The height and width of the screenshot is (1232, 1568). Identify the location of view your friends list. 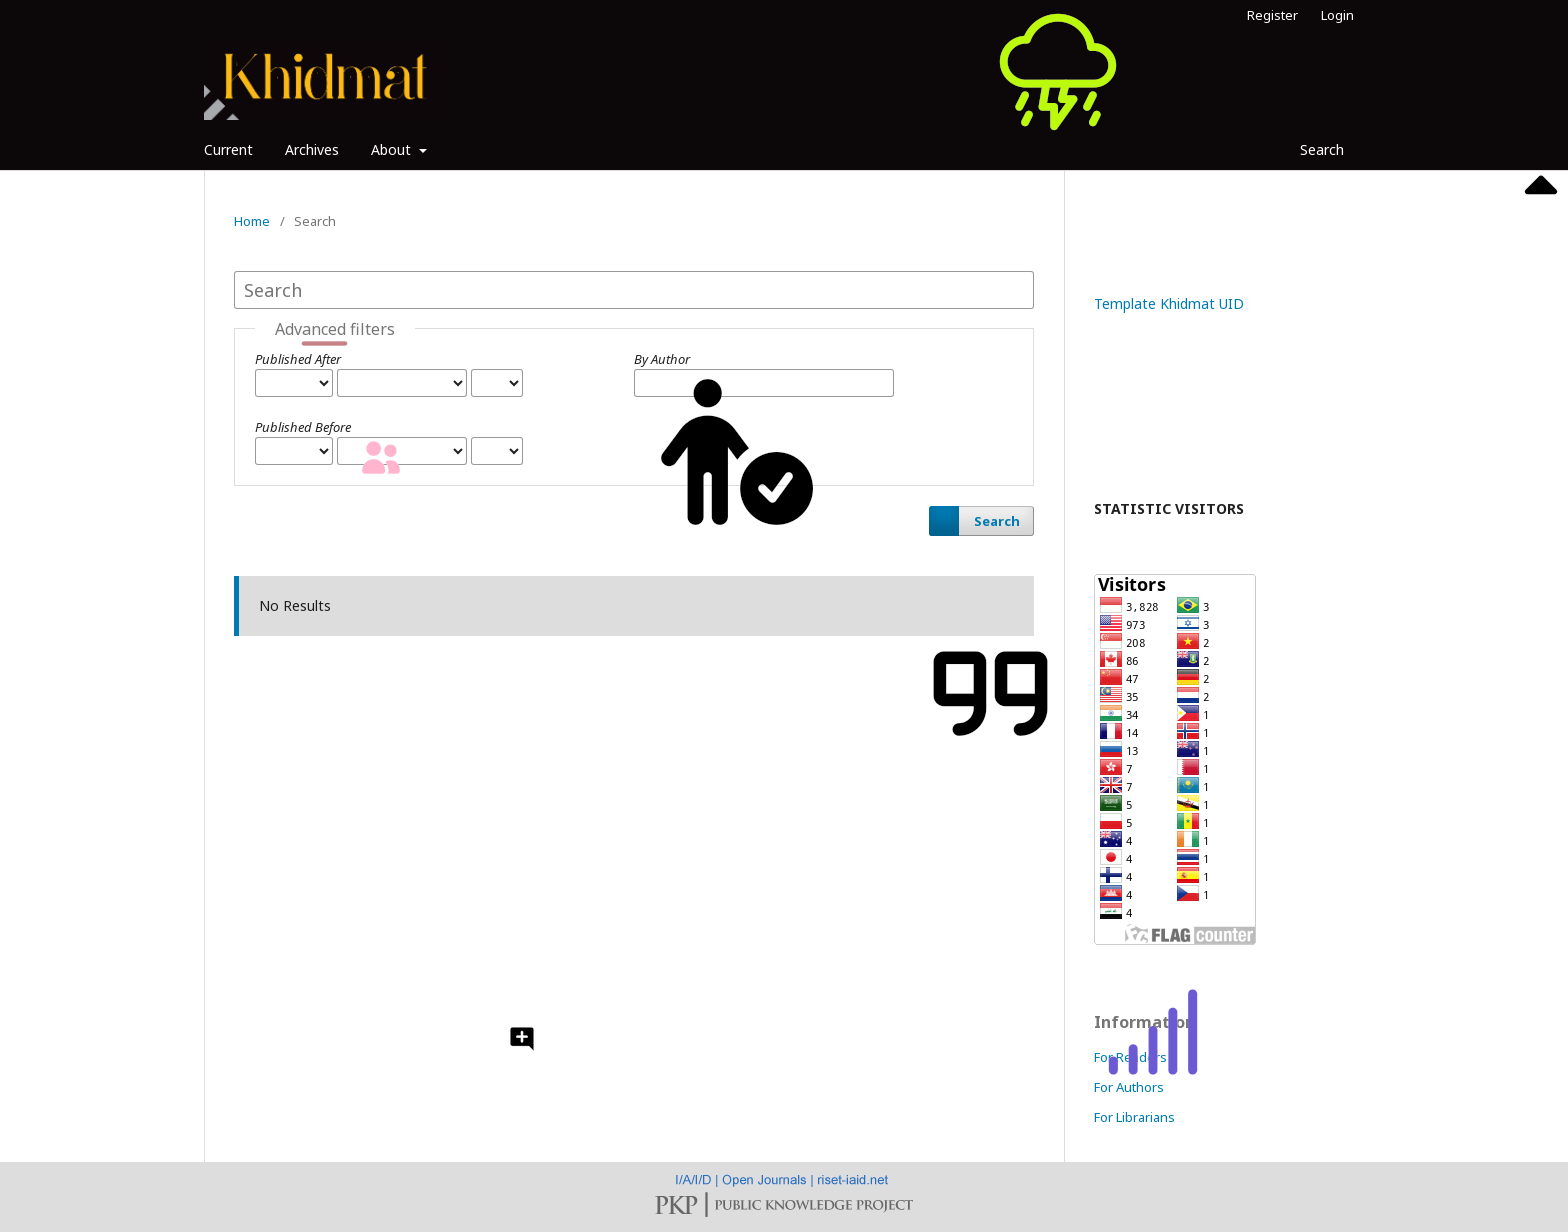
(381, 457).